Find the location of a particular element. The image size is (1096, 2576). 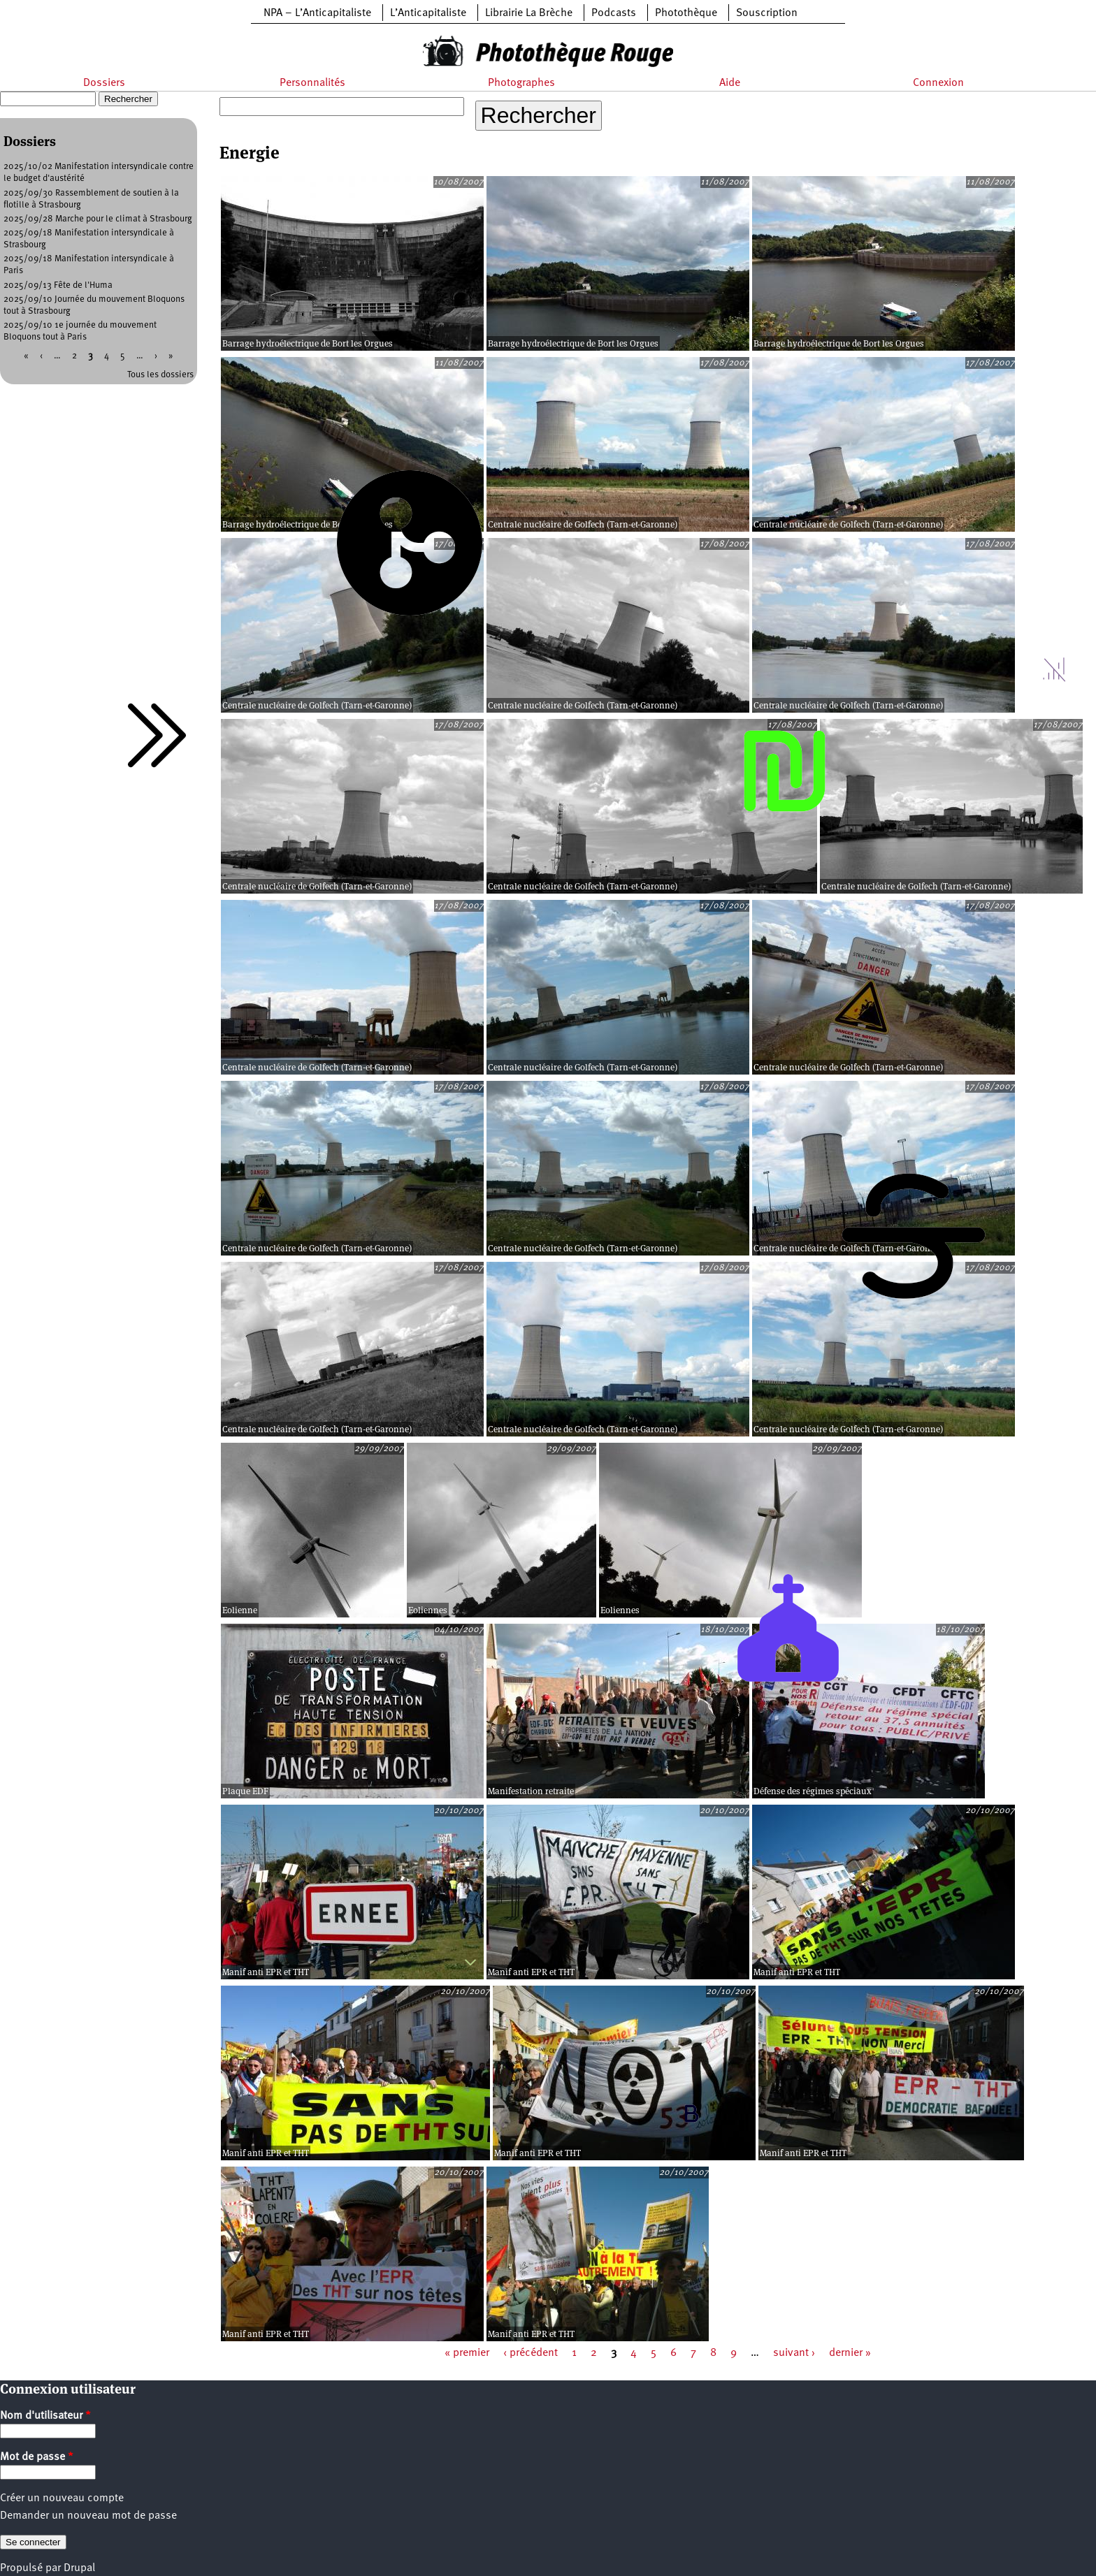

indicates a merged pull request in your activity feed is located at coordinates (410, 543).